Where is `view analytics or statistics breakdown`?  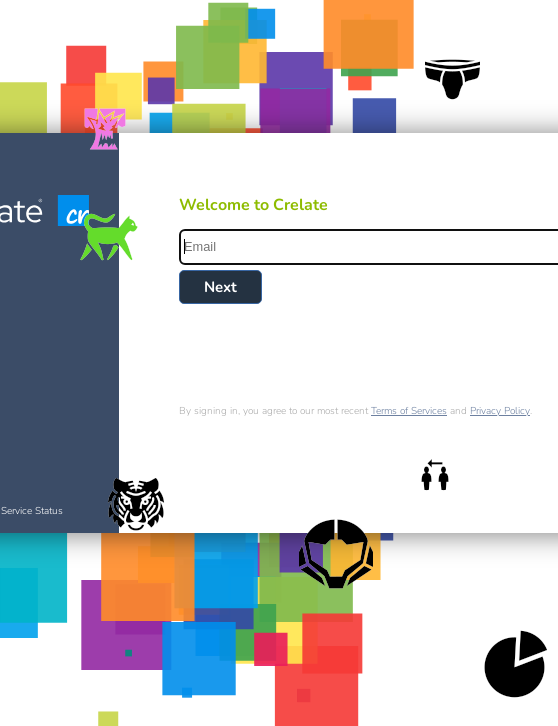 view analytics or statistics breakdown is located at coordinates (516, 664).